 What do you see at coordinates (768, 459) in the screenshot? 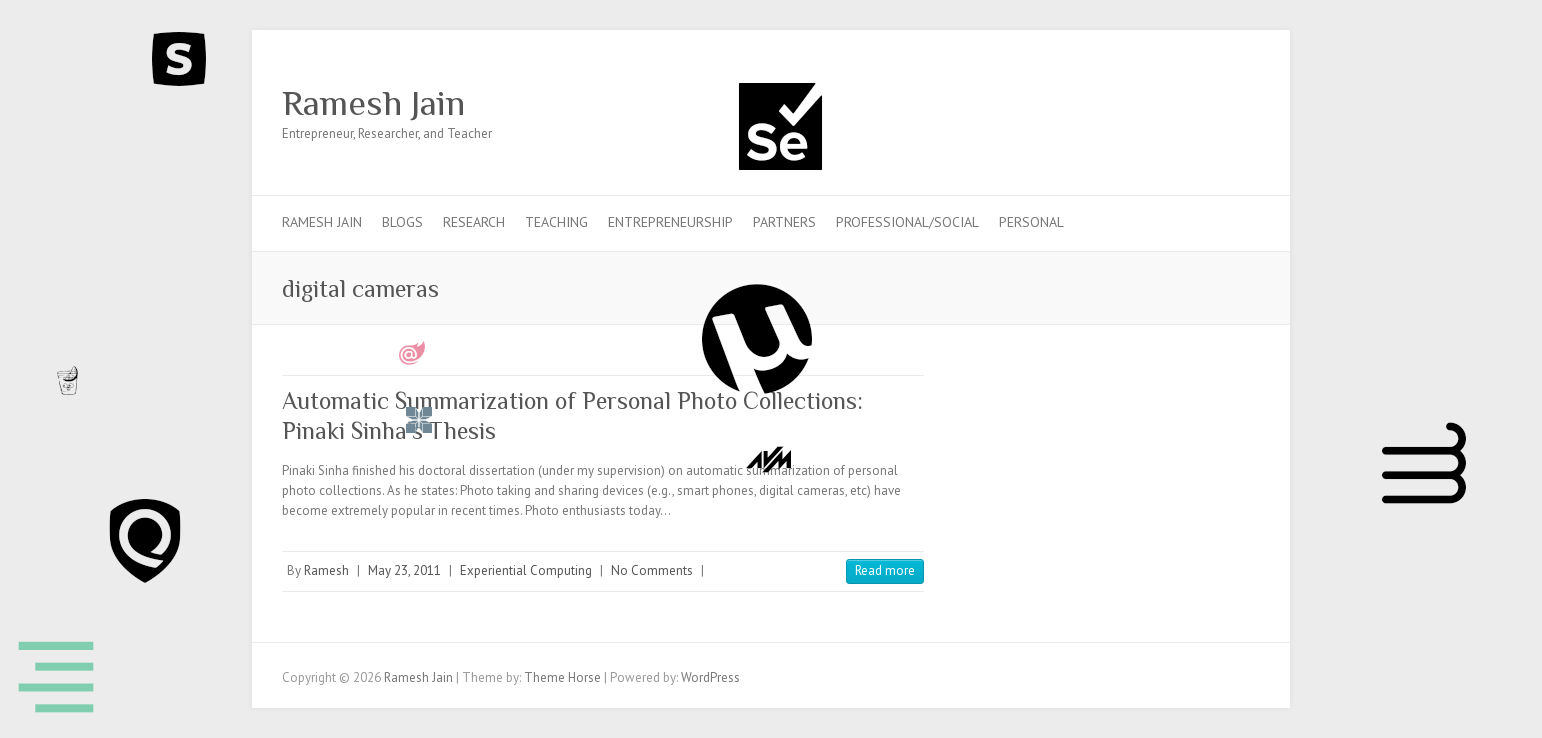
I see `AVM company logo` at bounding box center [768, 459].